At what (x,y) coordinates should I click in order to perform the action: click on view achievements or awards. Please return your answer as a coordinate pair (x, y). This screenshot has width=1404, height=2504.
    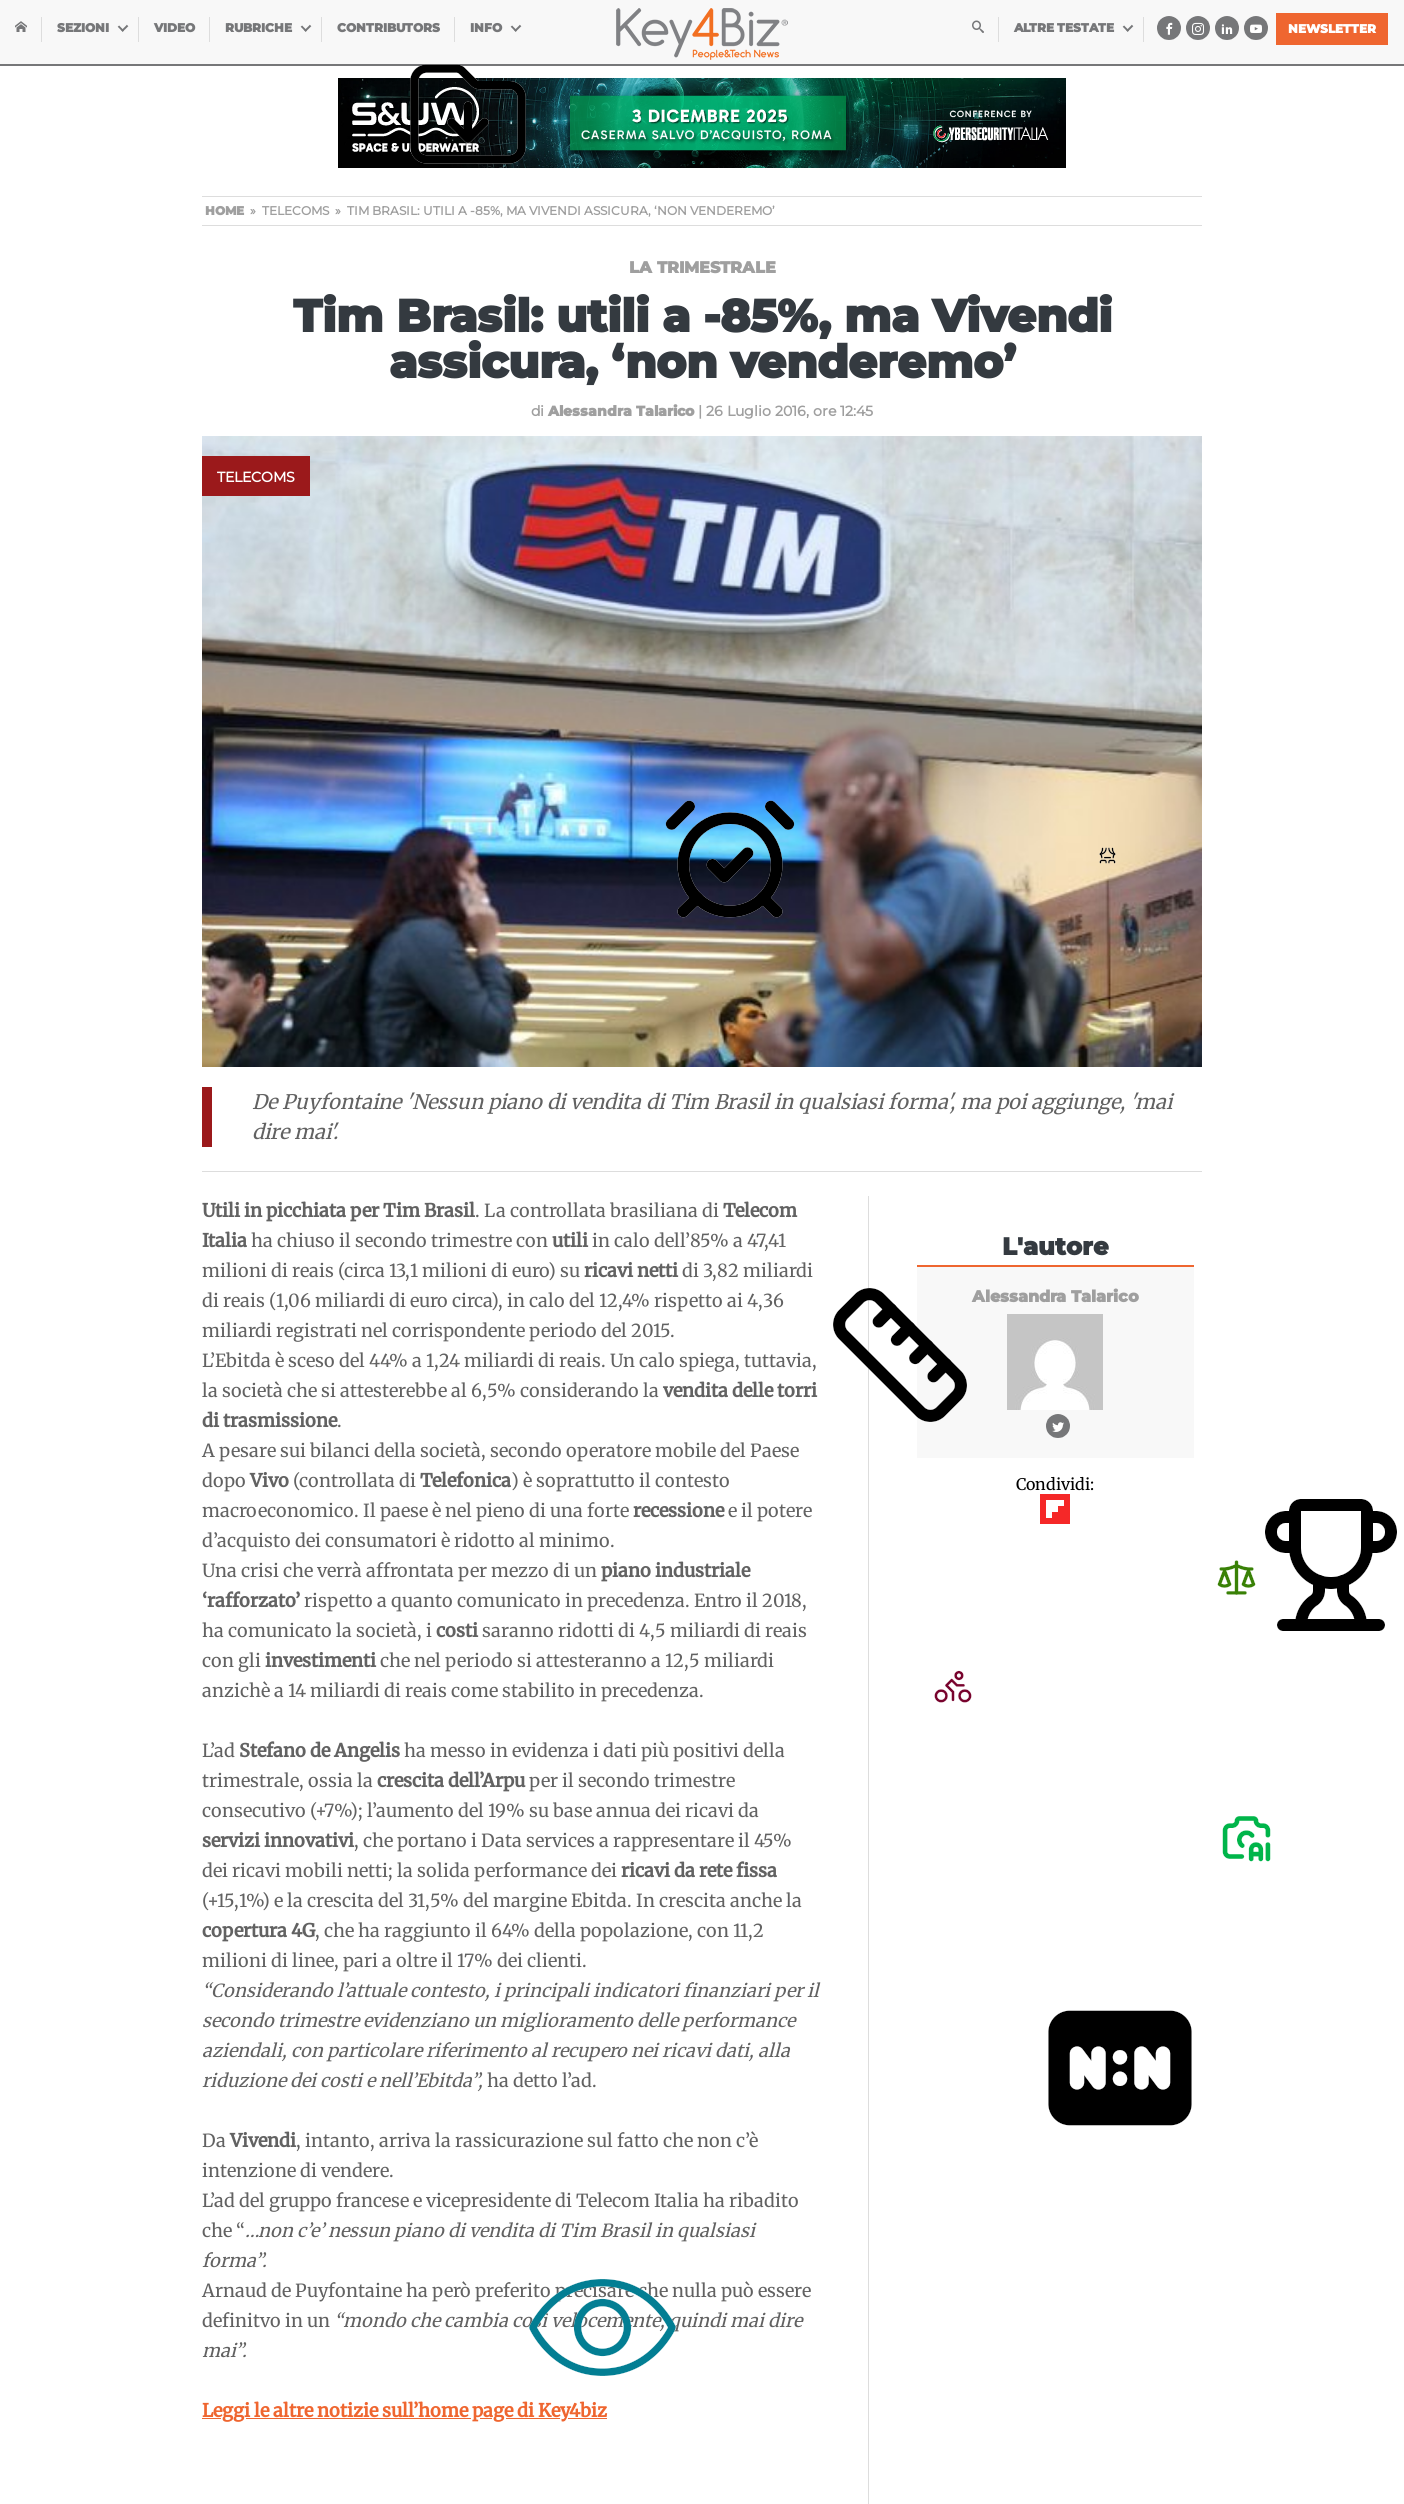
    Looking at the image, I should click on (1331, 1565).